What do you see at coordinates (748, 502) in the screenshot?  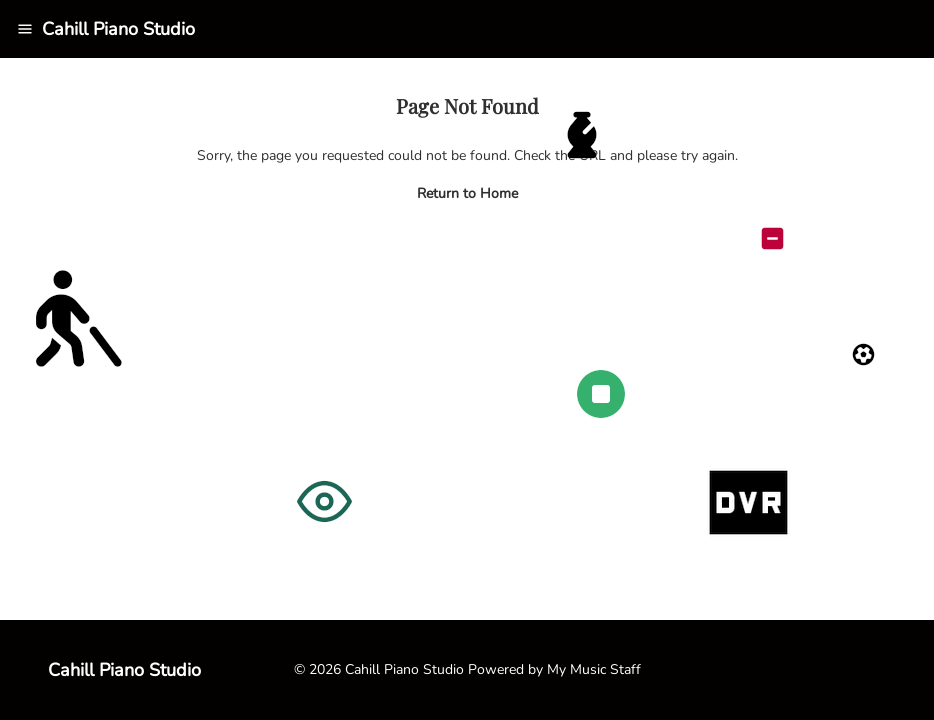 I see `access DVR recordings` at bounding box center [748, 502].